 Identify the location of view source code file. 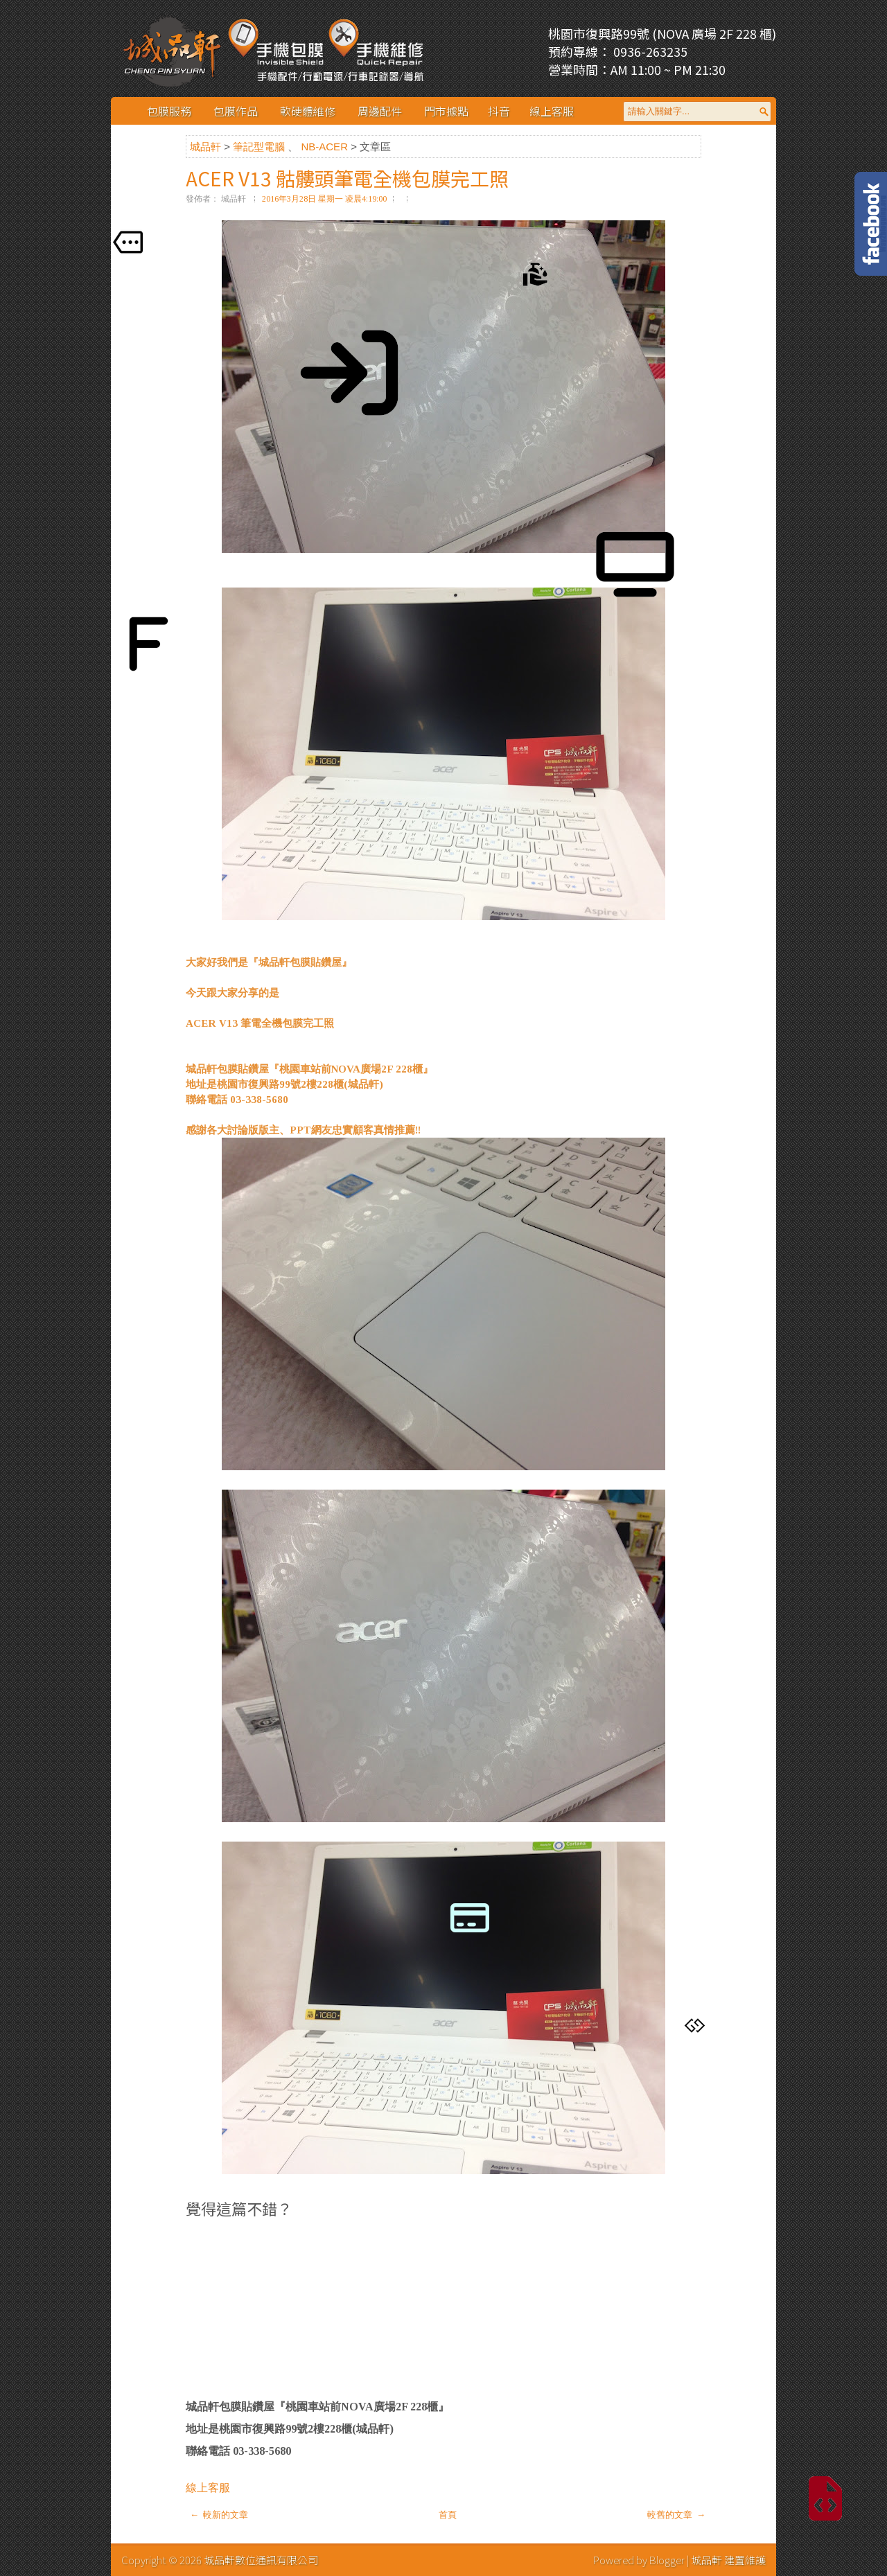
(825, 2498).